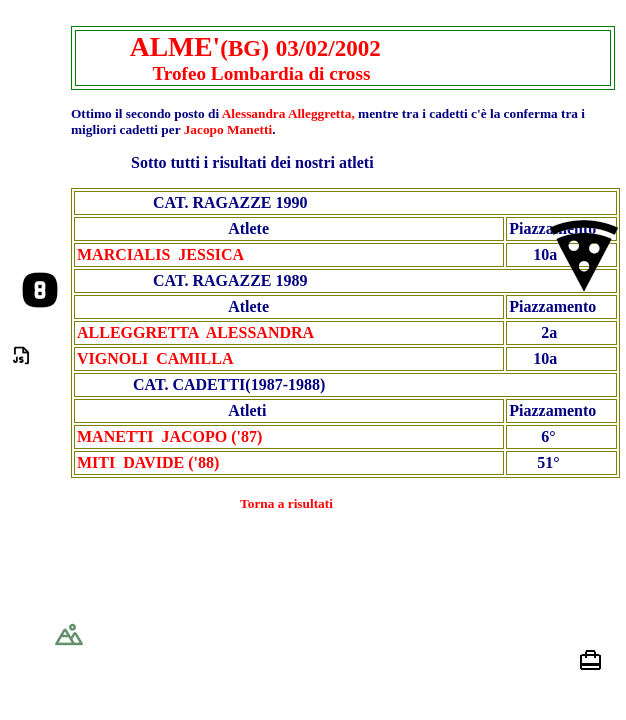 This screenshot has height=720, width=626. What do you see at coordinates (40, 290) in the screenshot?
I see `indicates item number 8 in a list or sequence` at bounding box center [40, 290].